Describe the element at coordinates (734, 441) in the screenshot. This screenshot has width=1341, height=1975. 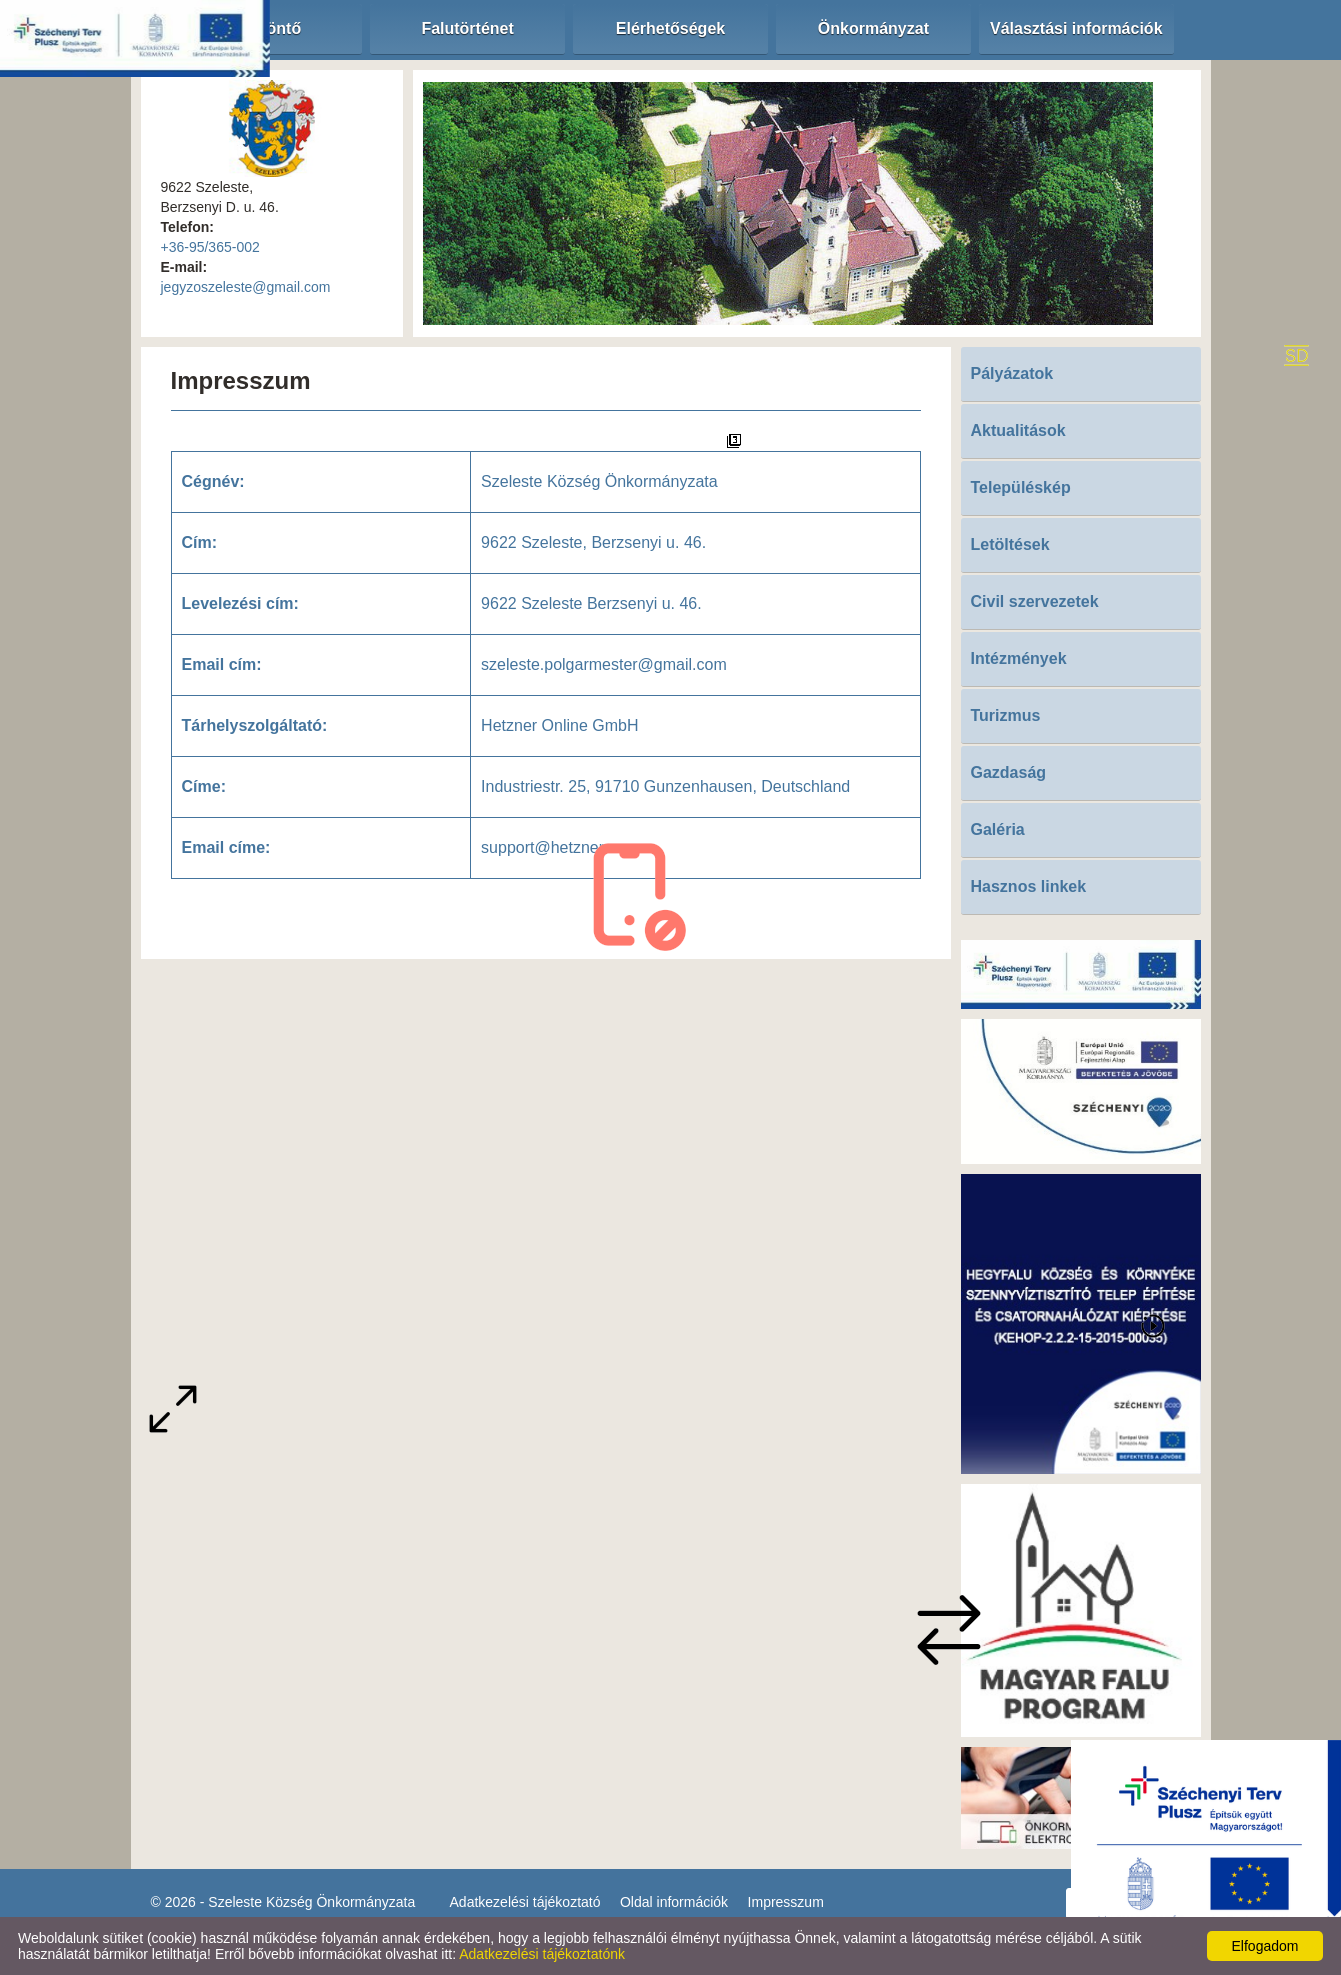
I see `filter or view the third item in a sequence` at that location.